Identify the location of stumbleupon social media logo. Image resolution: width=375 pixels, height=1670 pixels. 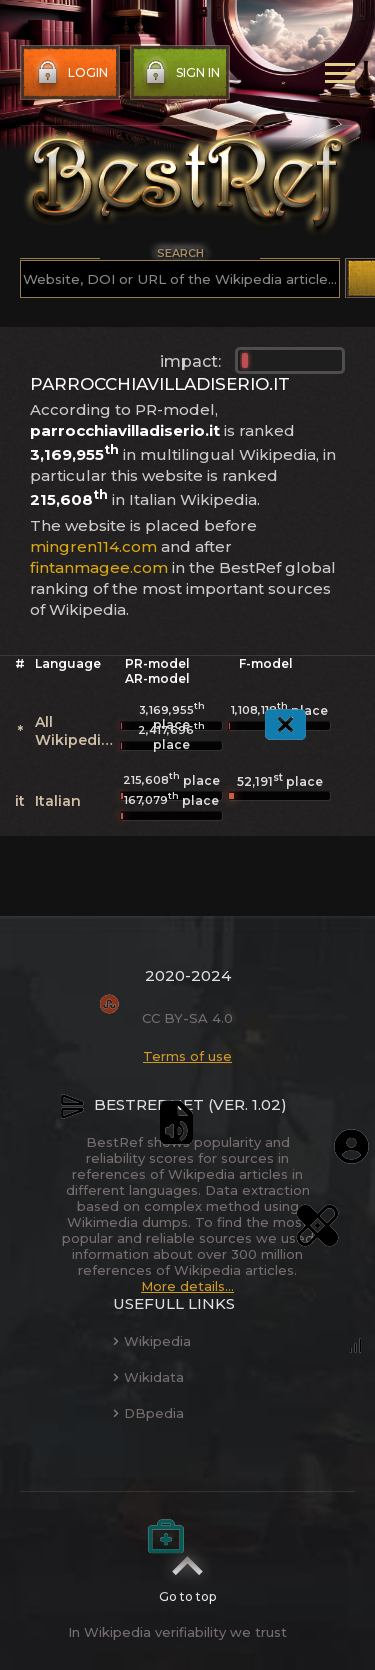
(109, 1004).